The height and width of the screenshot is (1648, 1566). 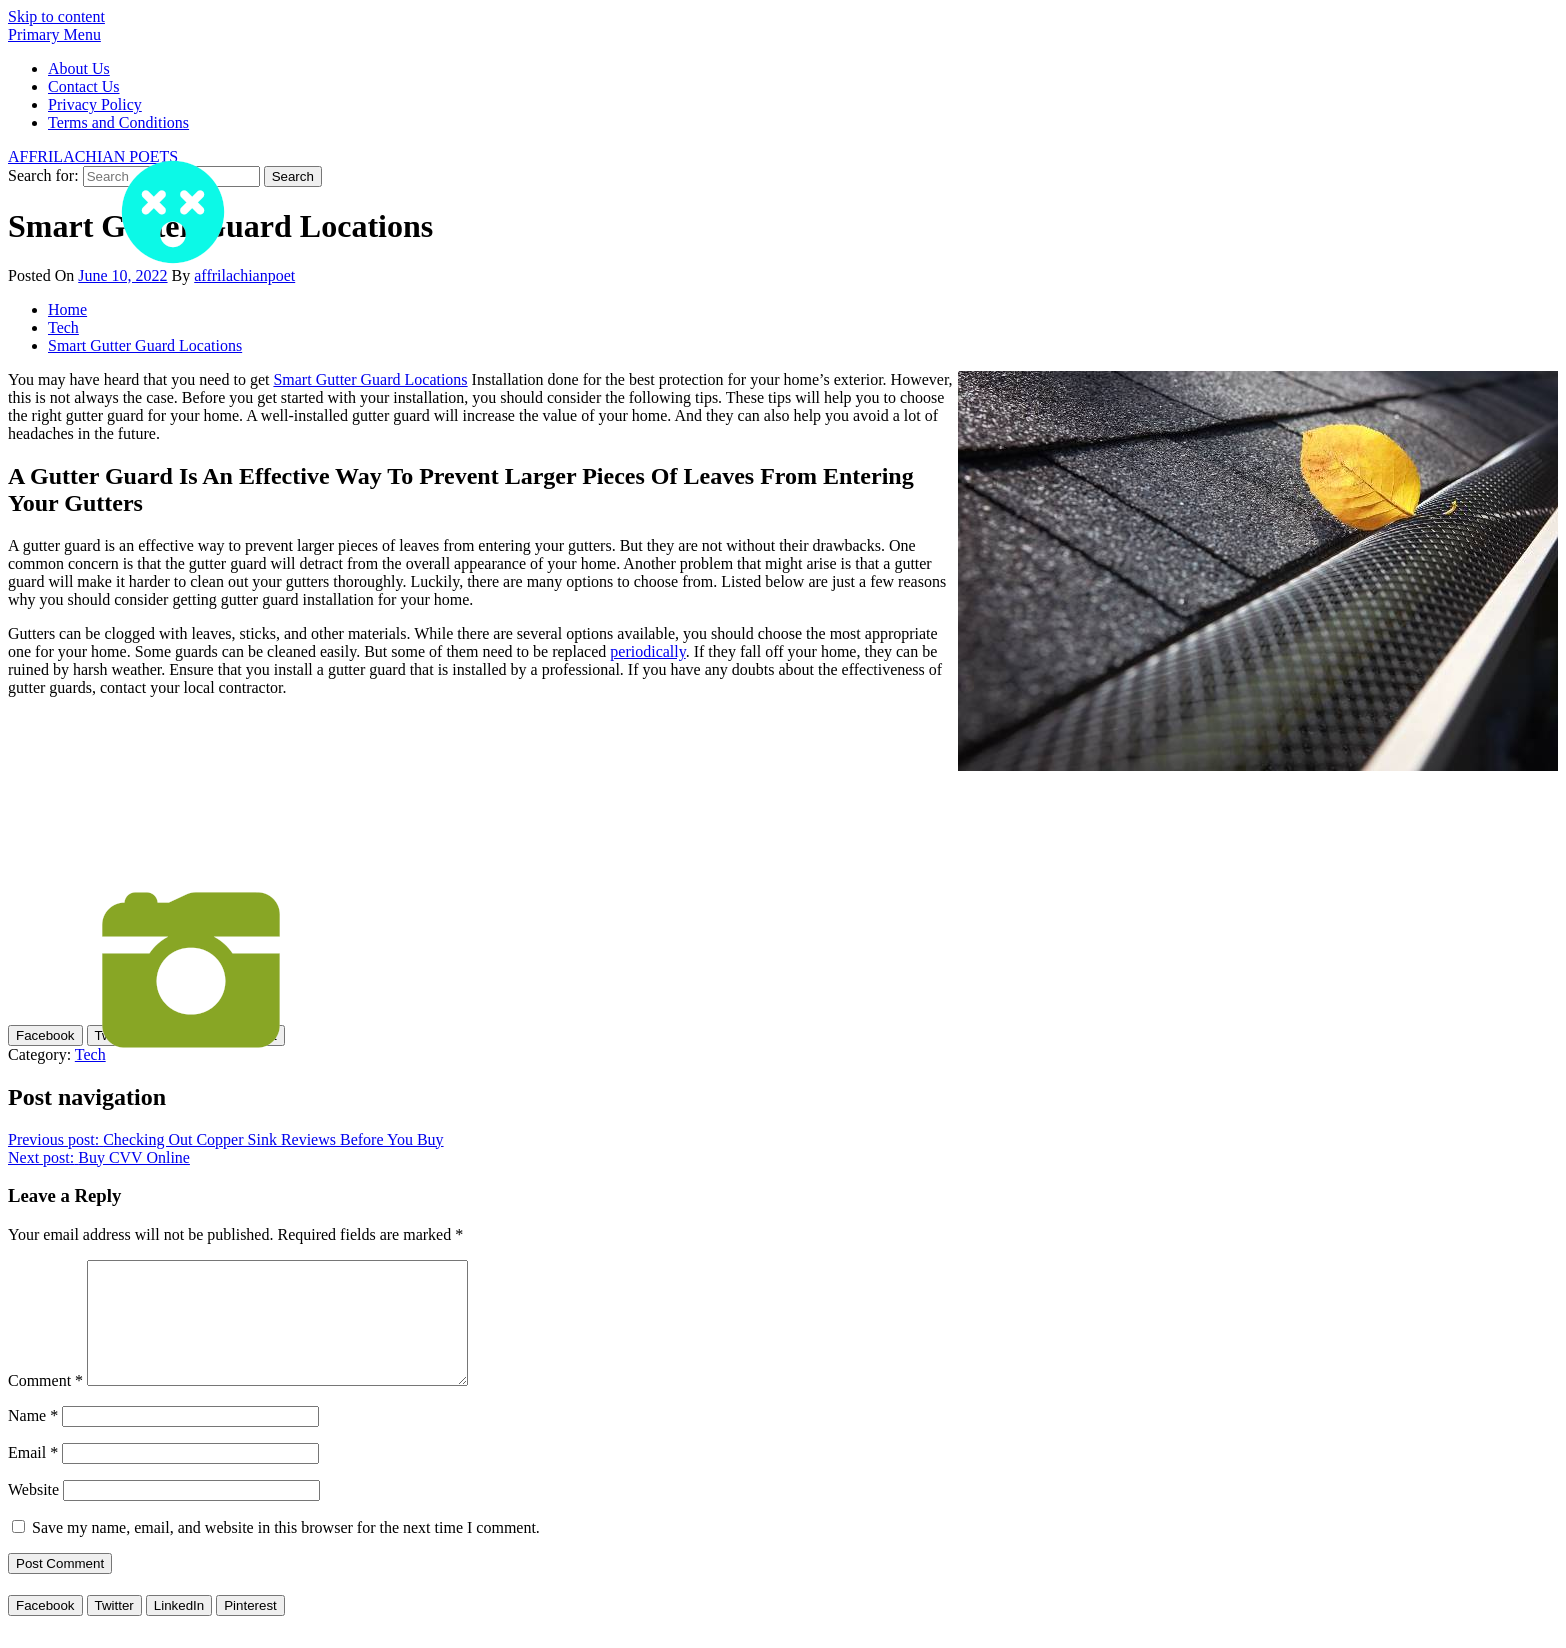 I want to click on indicates an error or system crash, so click(x=173, y=212).